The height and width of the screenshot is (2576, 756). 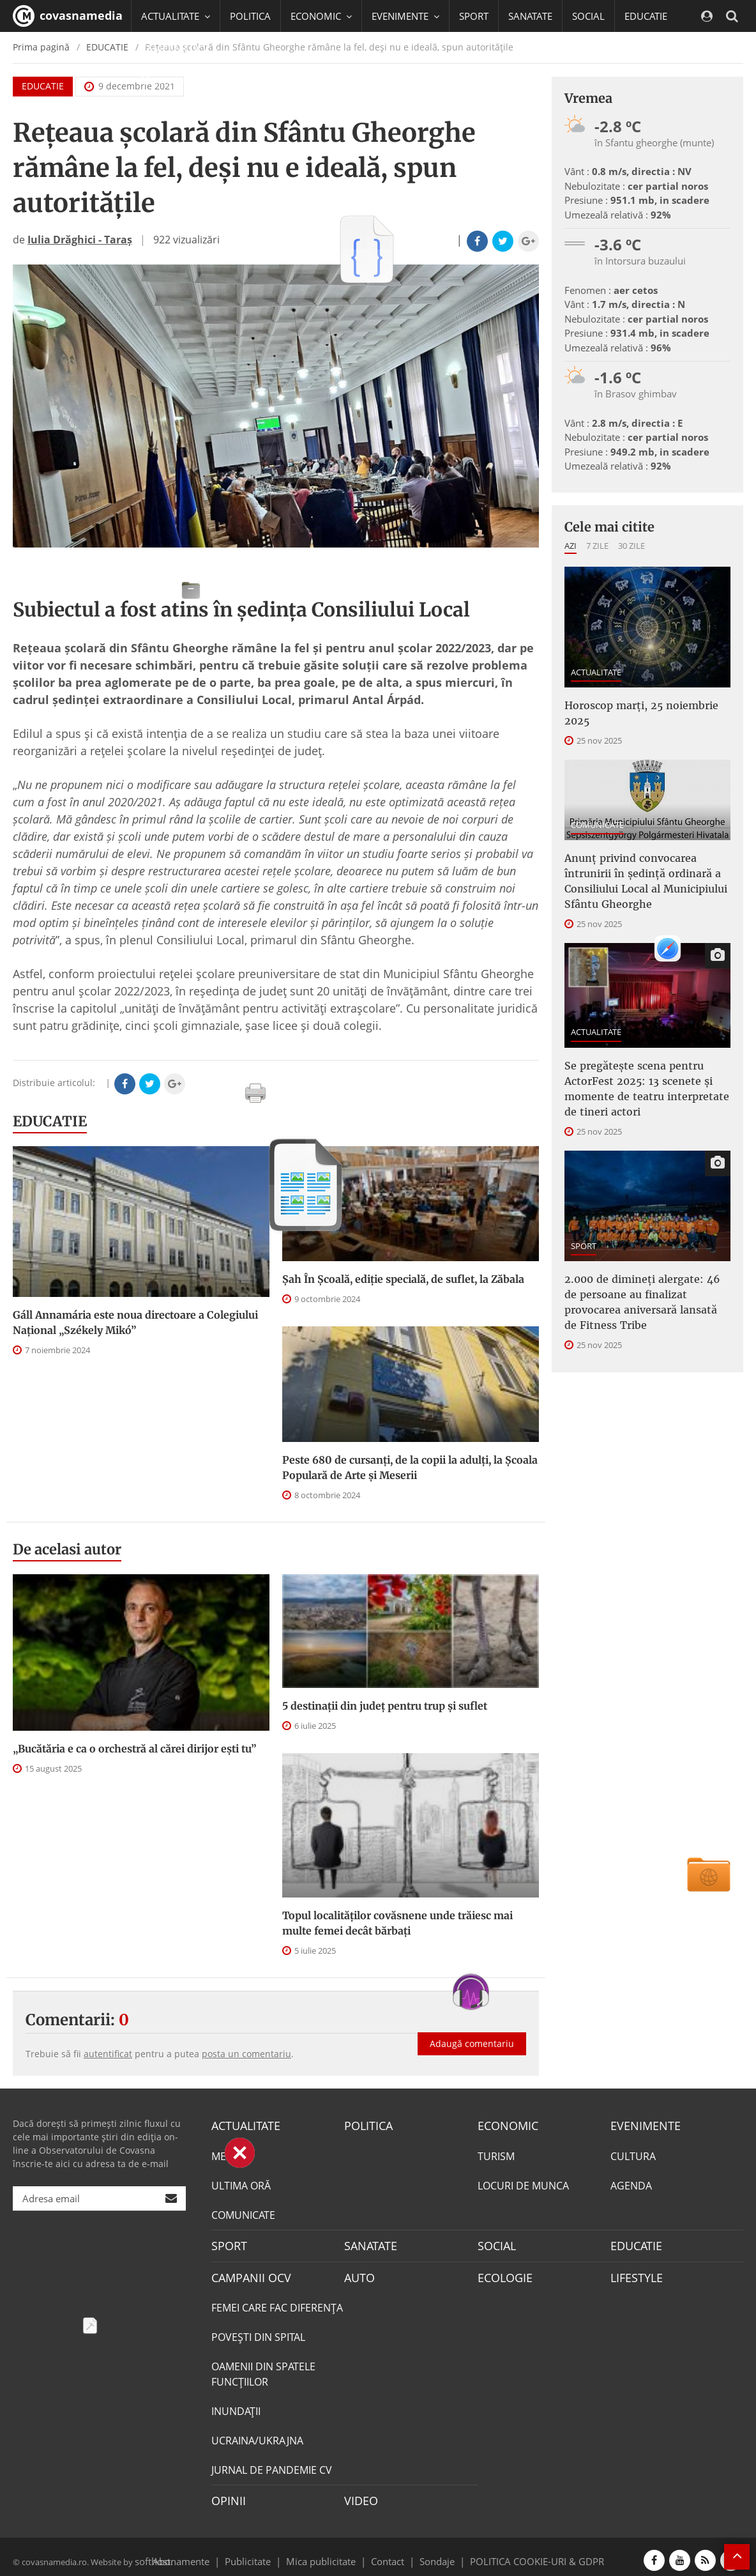 I want to click on open Safari web browser, so click(x=667, y=948).